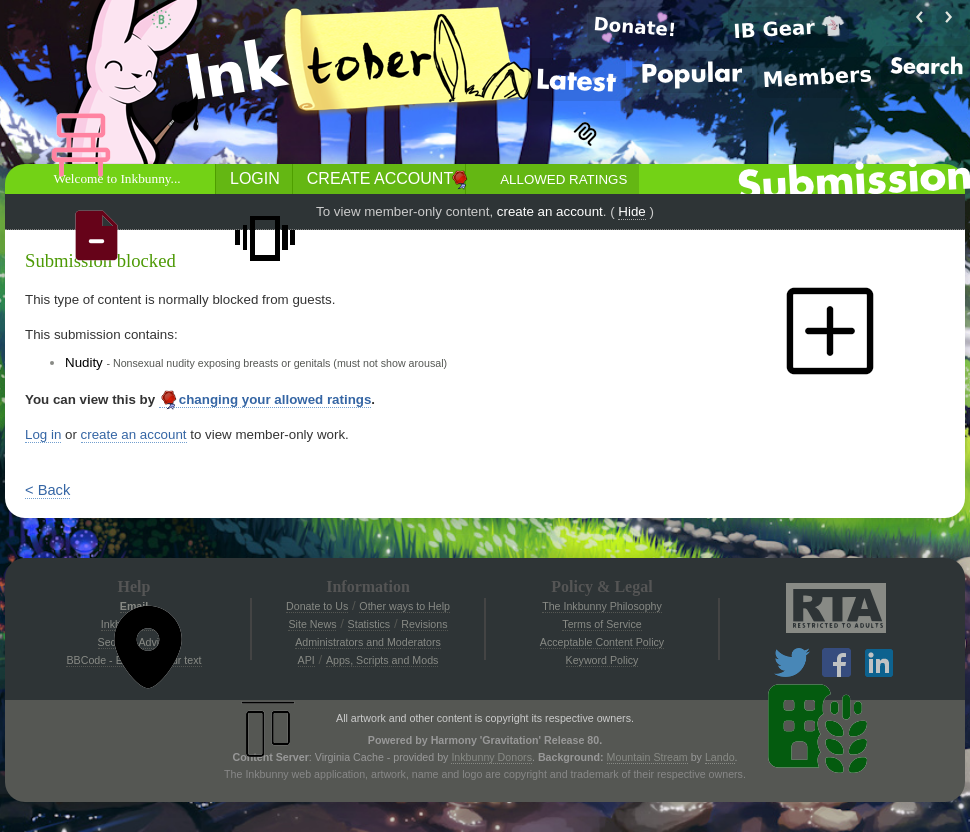 This screenshot has width=970, height=832. What do you see at coordinates (585, 134) in the screenshot?
I see `access model context protocol settings` at bounding box center [585, 134].